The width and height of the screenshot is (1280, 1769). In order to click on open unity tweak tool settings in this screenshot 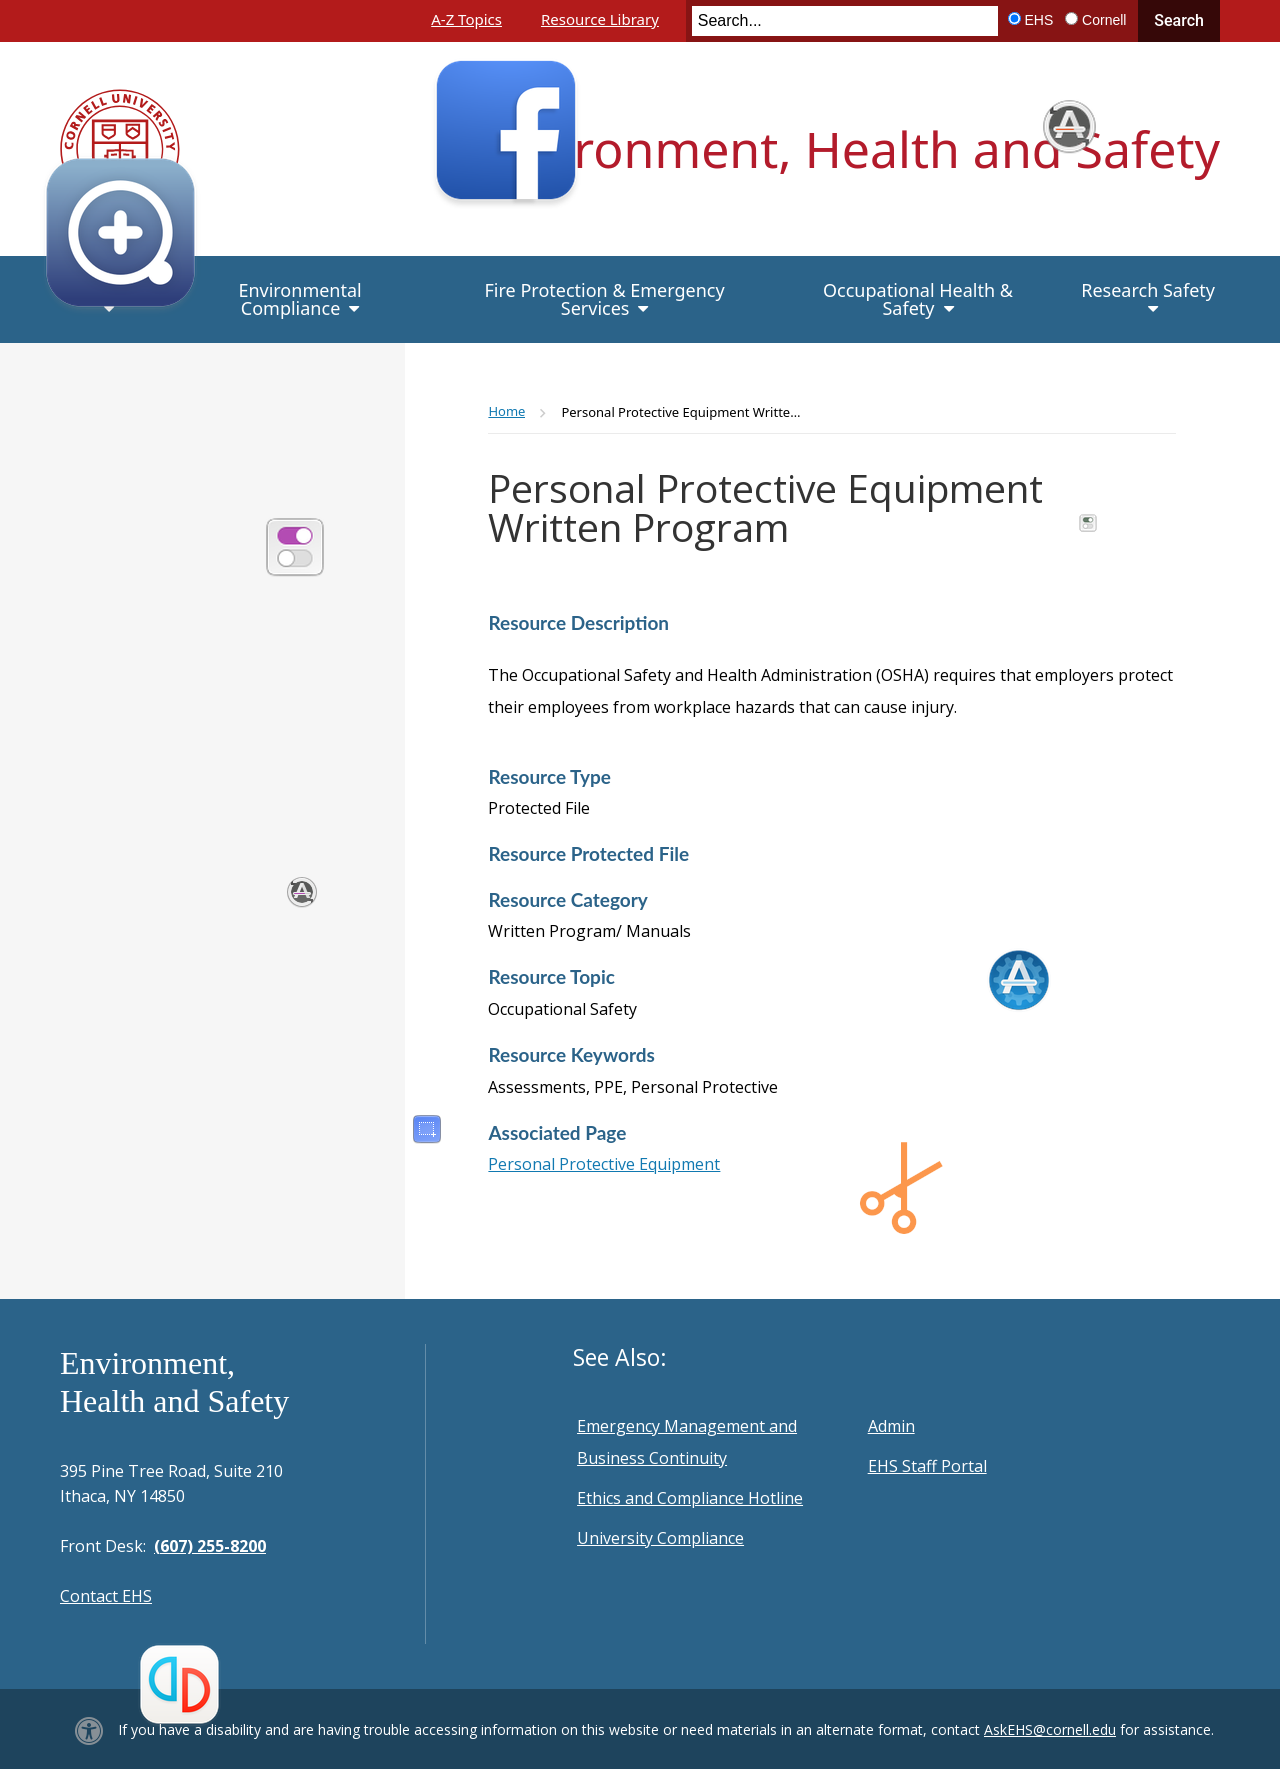, I will do `click(295, 547)`.